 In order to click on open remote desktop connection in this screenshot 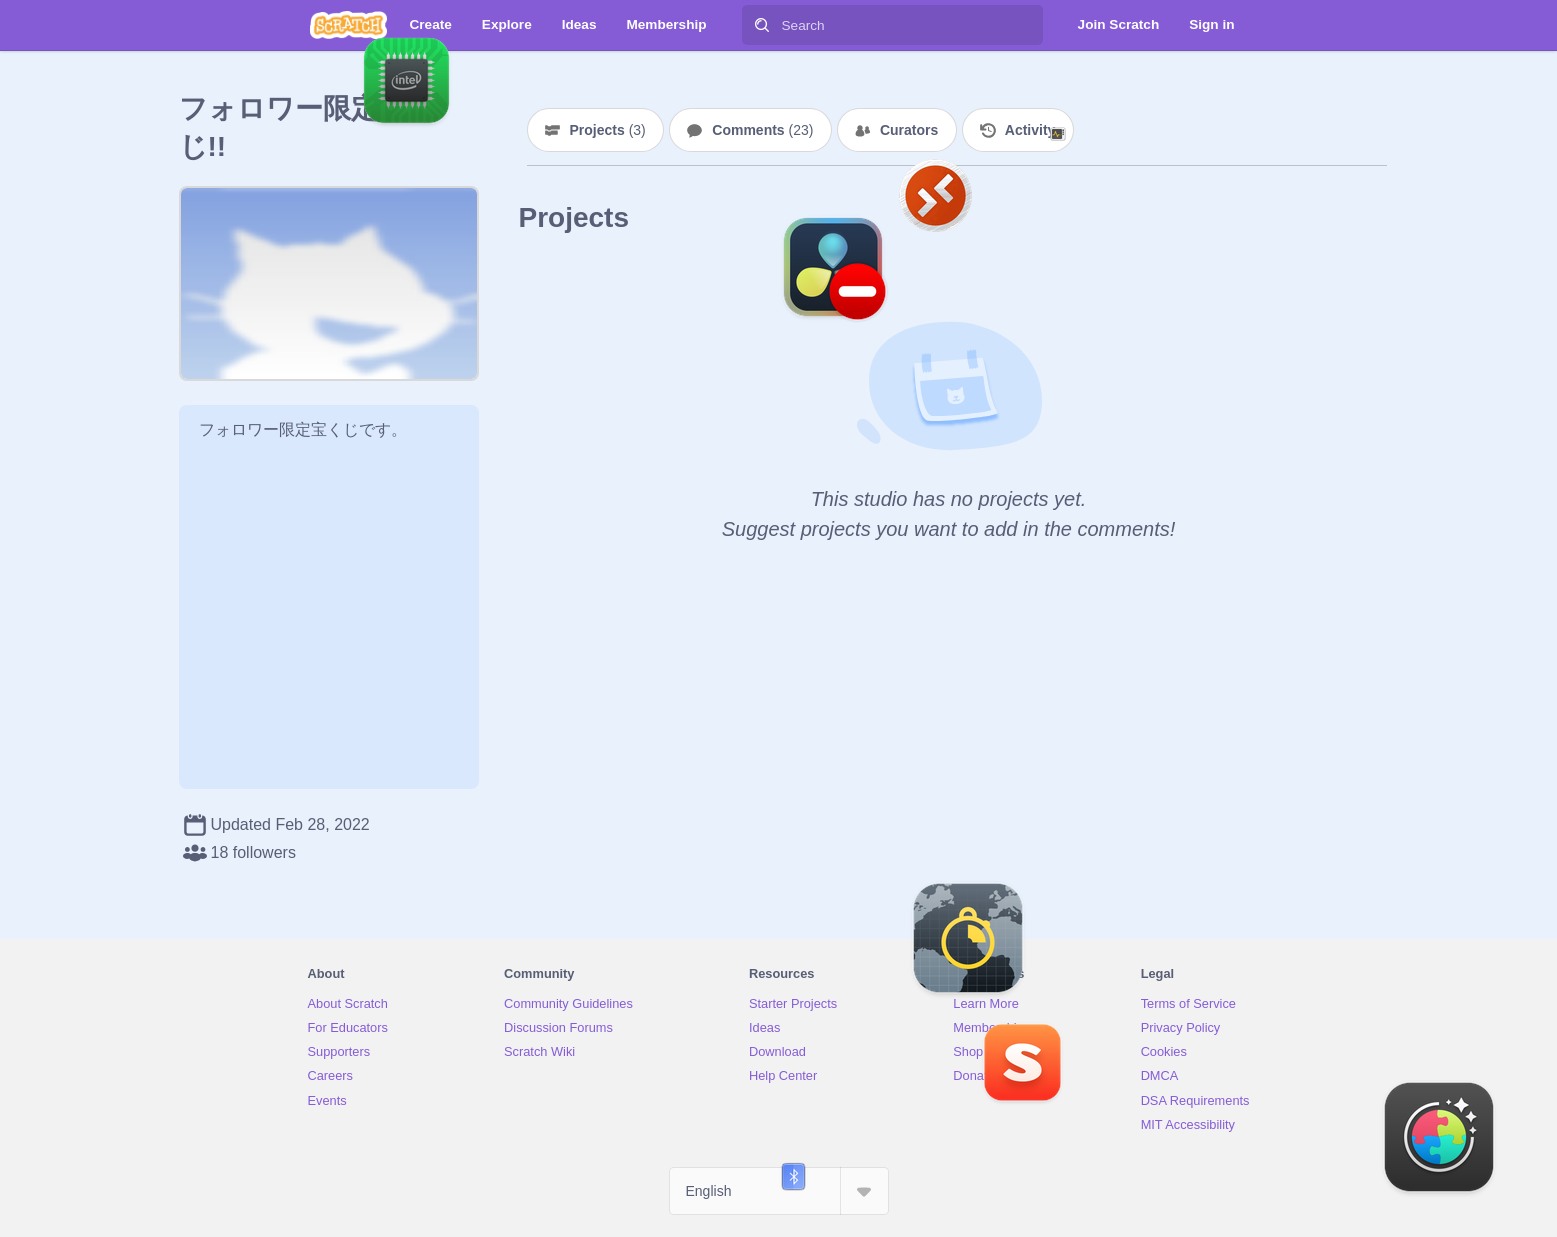, I will do `click(935, 195)`.